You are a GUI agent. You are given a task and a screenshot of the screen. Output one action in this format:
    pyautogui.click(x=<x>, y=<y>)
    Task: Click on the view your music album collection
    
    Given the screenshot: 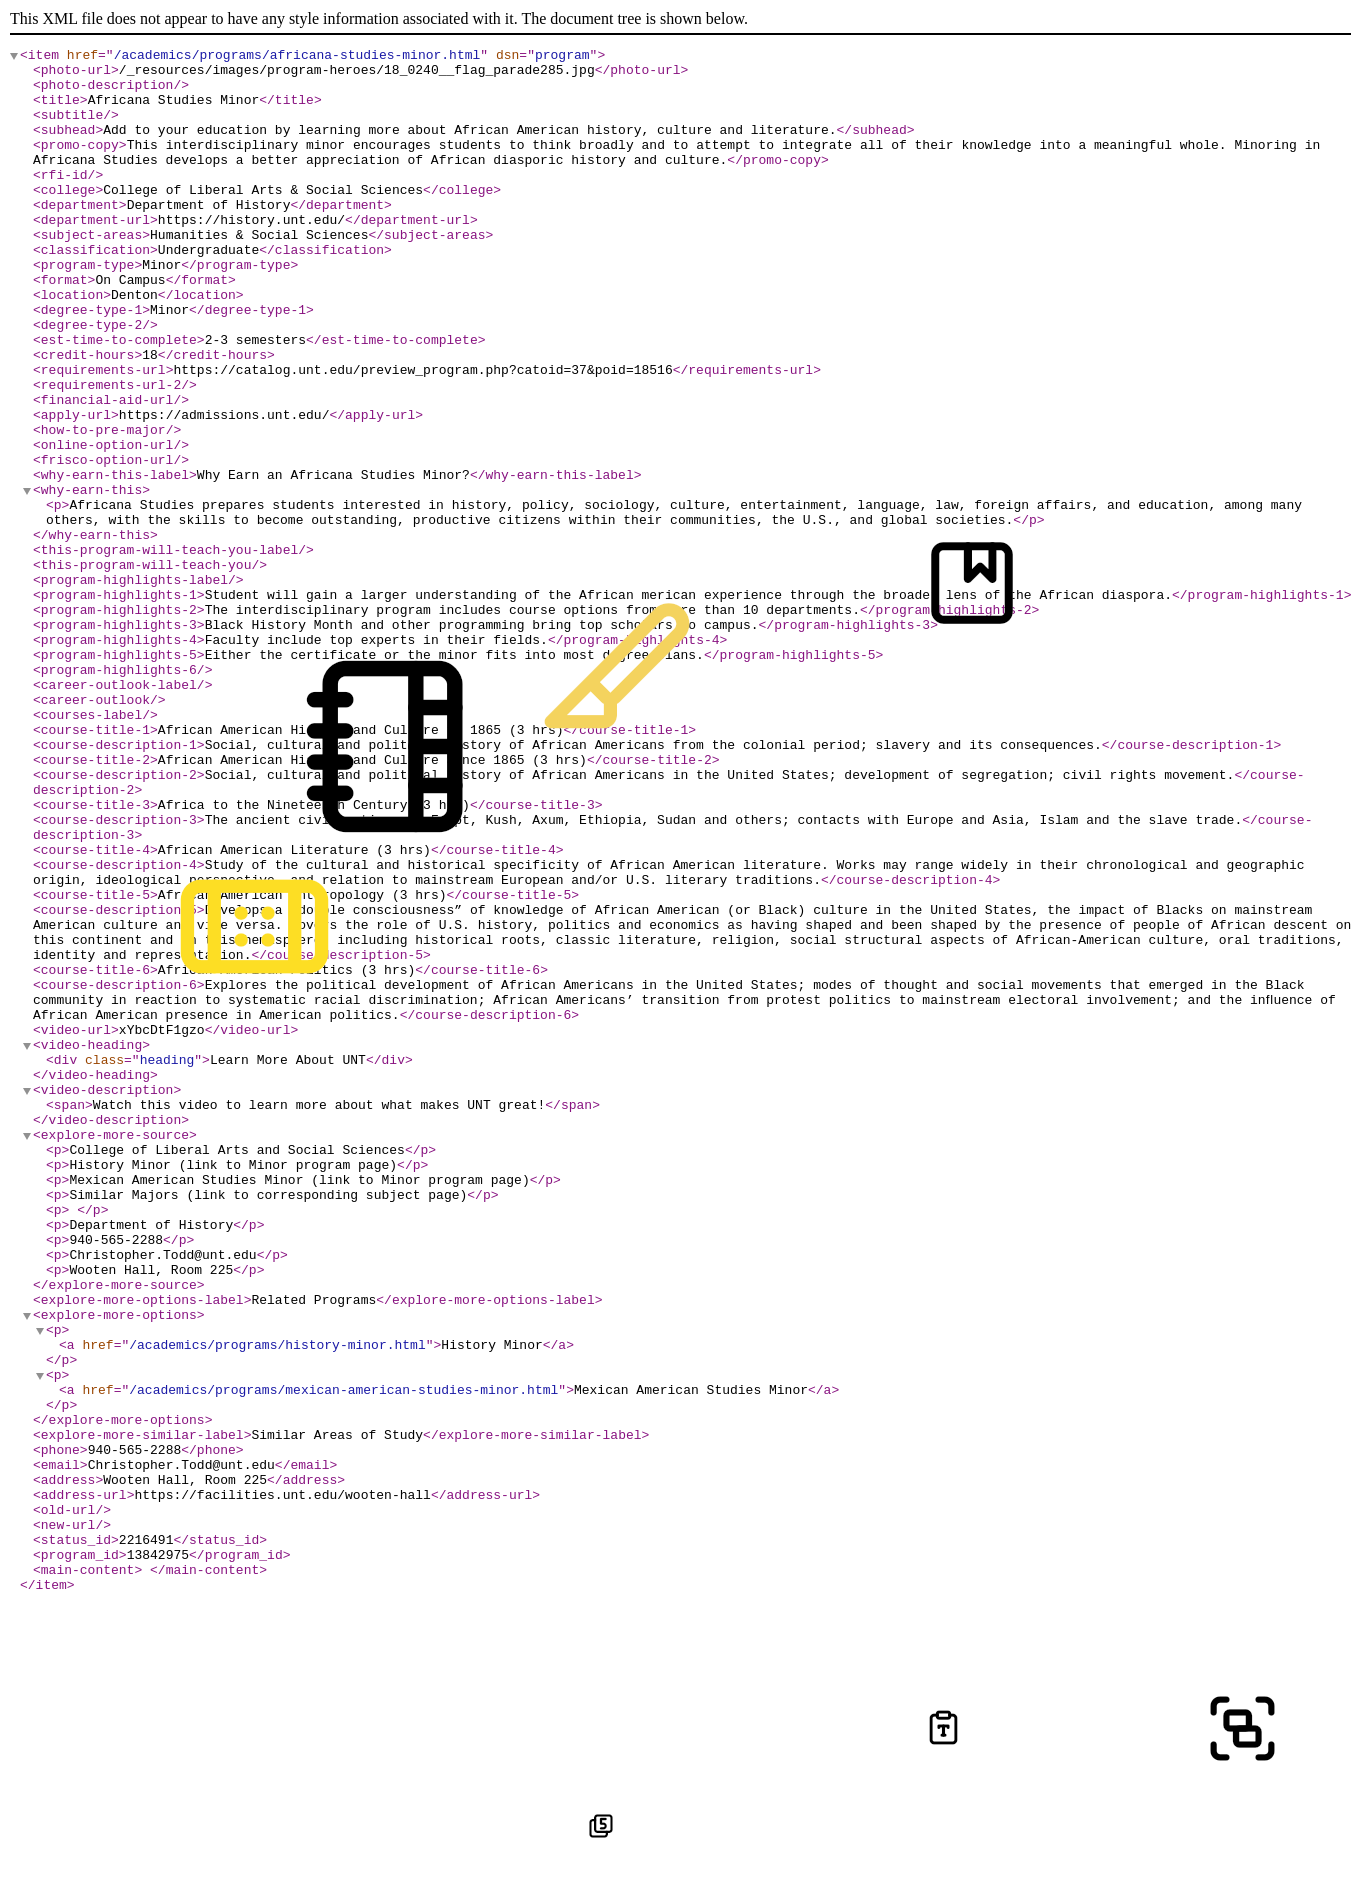 What is the action you would take?
    pyautogui.click(x=972, y=583)
    